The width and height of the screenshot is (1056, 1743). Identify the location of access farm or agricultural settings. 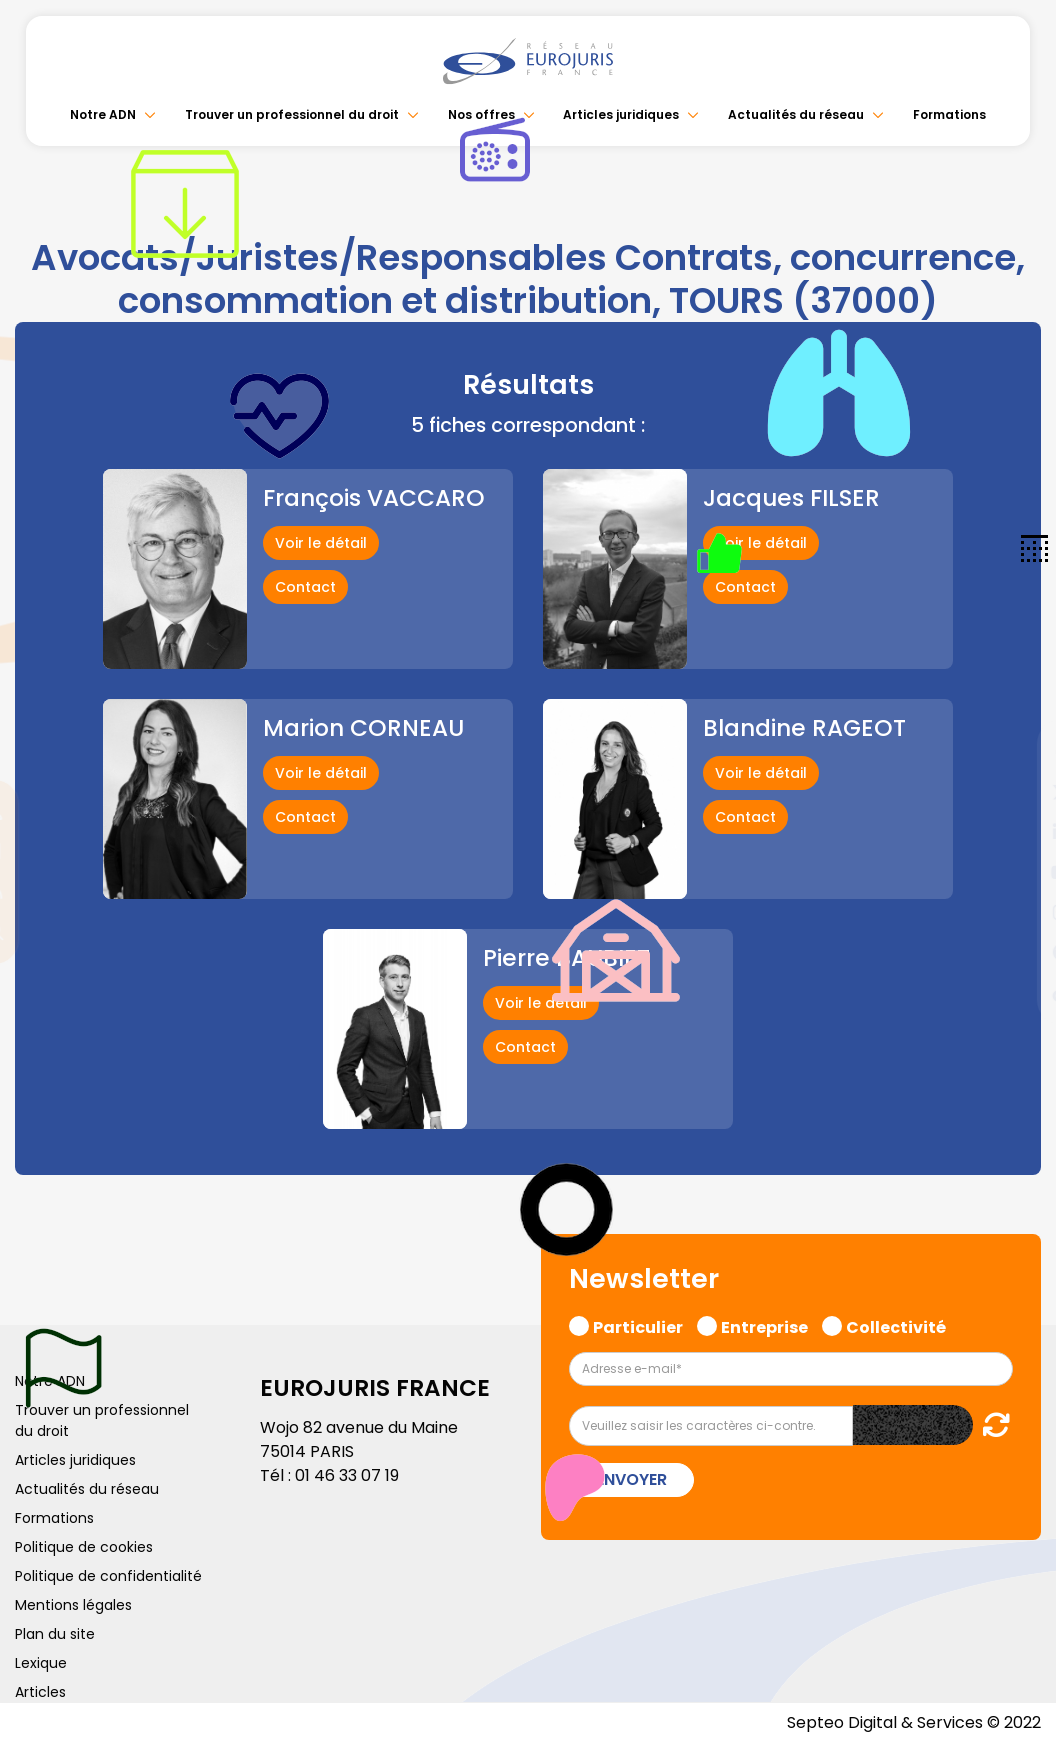
(616, 959).